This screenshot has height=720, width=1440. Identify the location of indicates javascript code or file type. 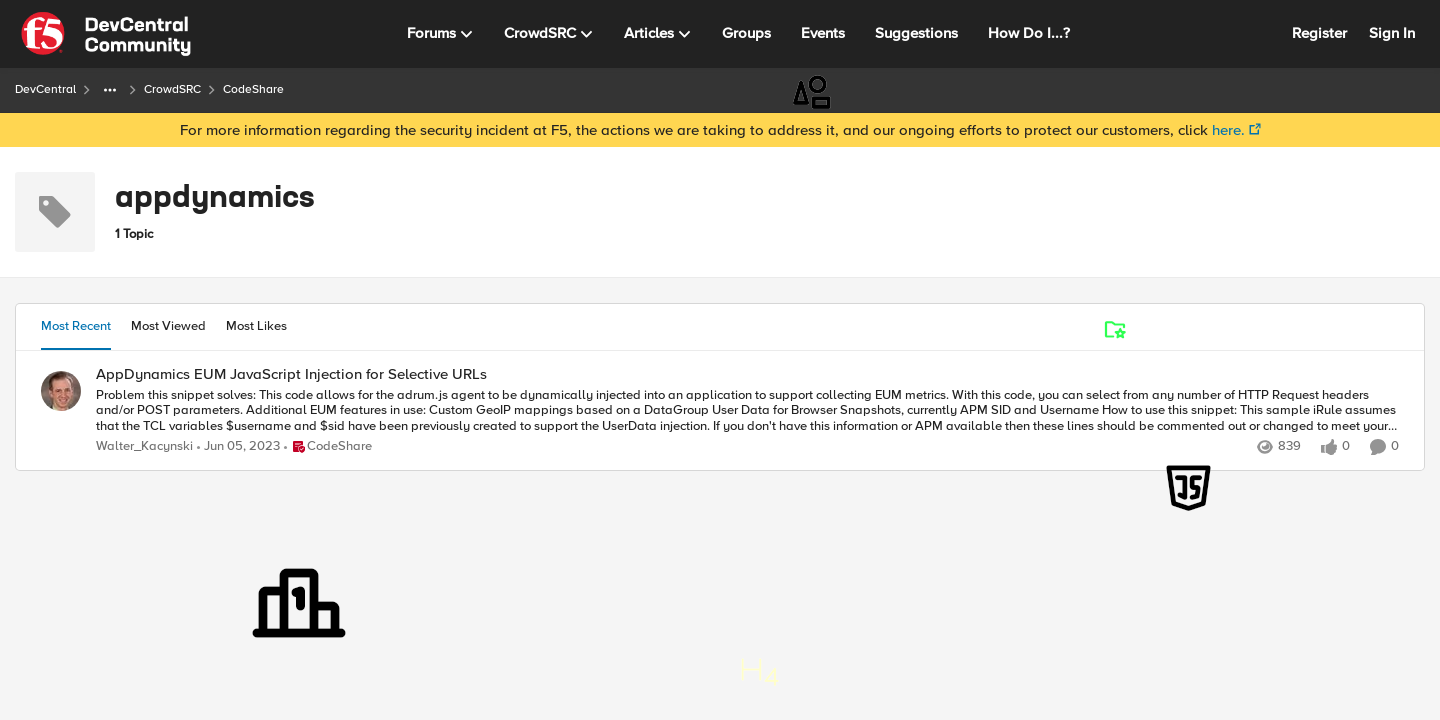
(1188, 487).